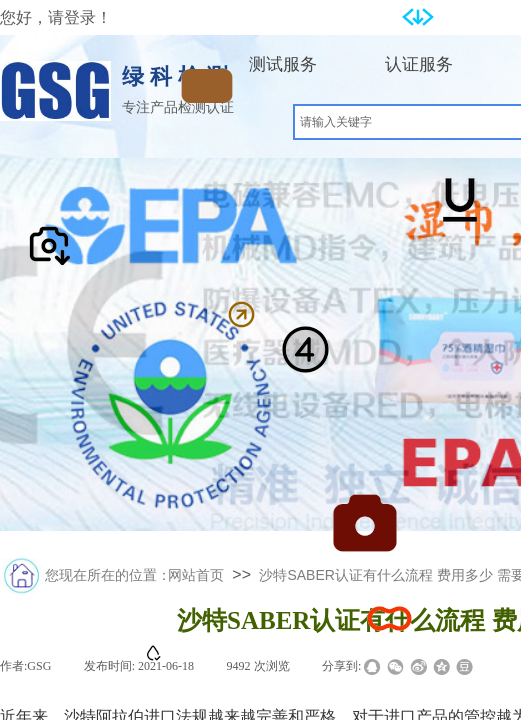 The width and height of the screenshot is (521, 720). What do you see at coordinates (460, 200) in the screenshot?
I see `apply underline formatting to selected text` at bounding box center [460, 200].